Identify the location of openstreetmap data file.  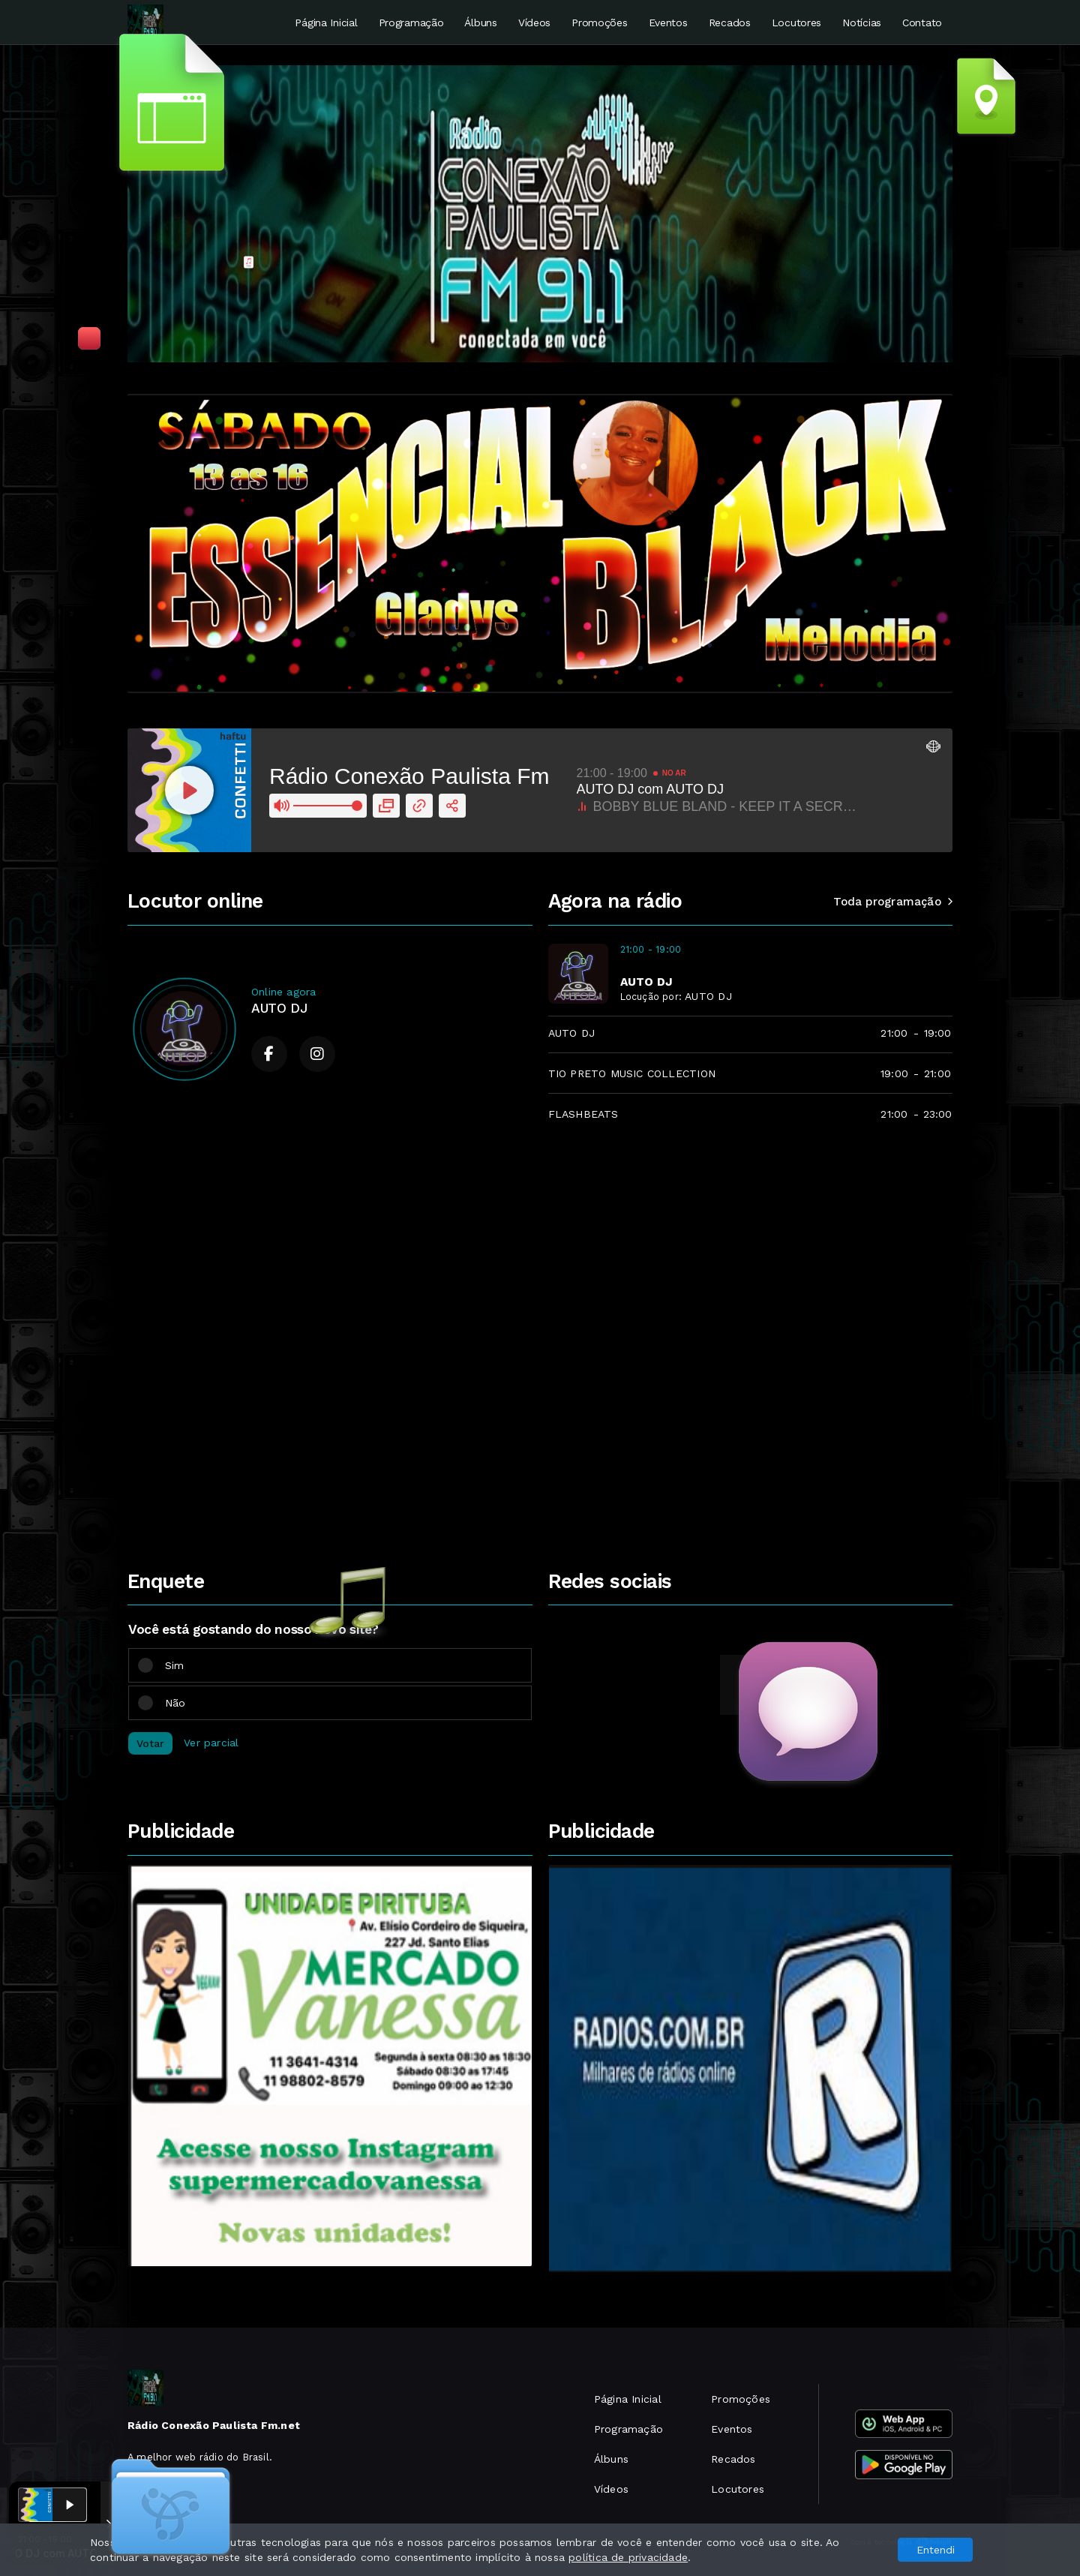
(986, 98).